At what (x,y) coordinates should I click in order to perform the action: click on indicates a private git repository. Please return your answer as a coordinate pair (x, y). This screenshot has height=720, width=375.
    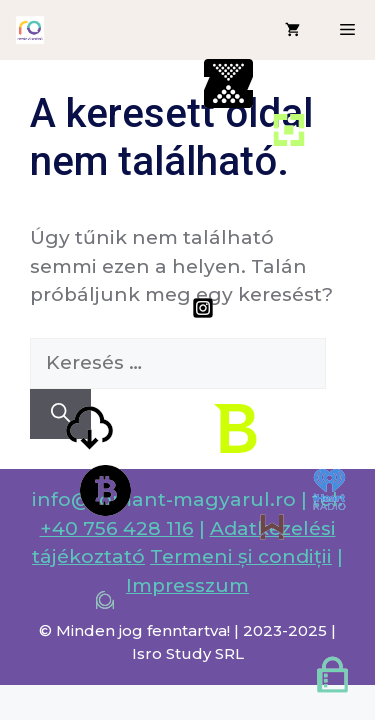
    Looking at the image, I should click on (332, 675).